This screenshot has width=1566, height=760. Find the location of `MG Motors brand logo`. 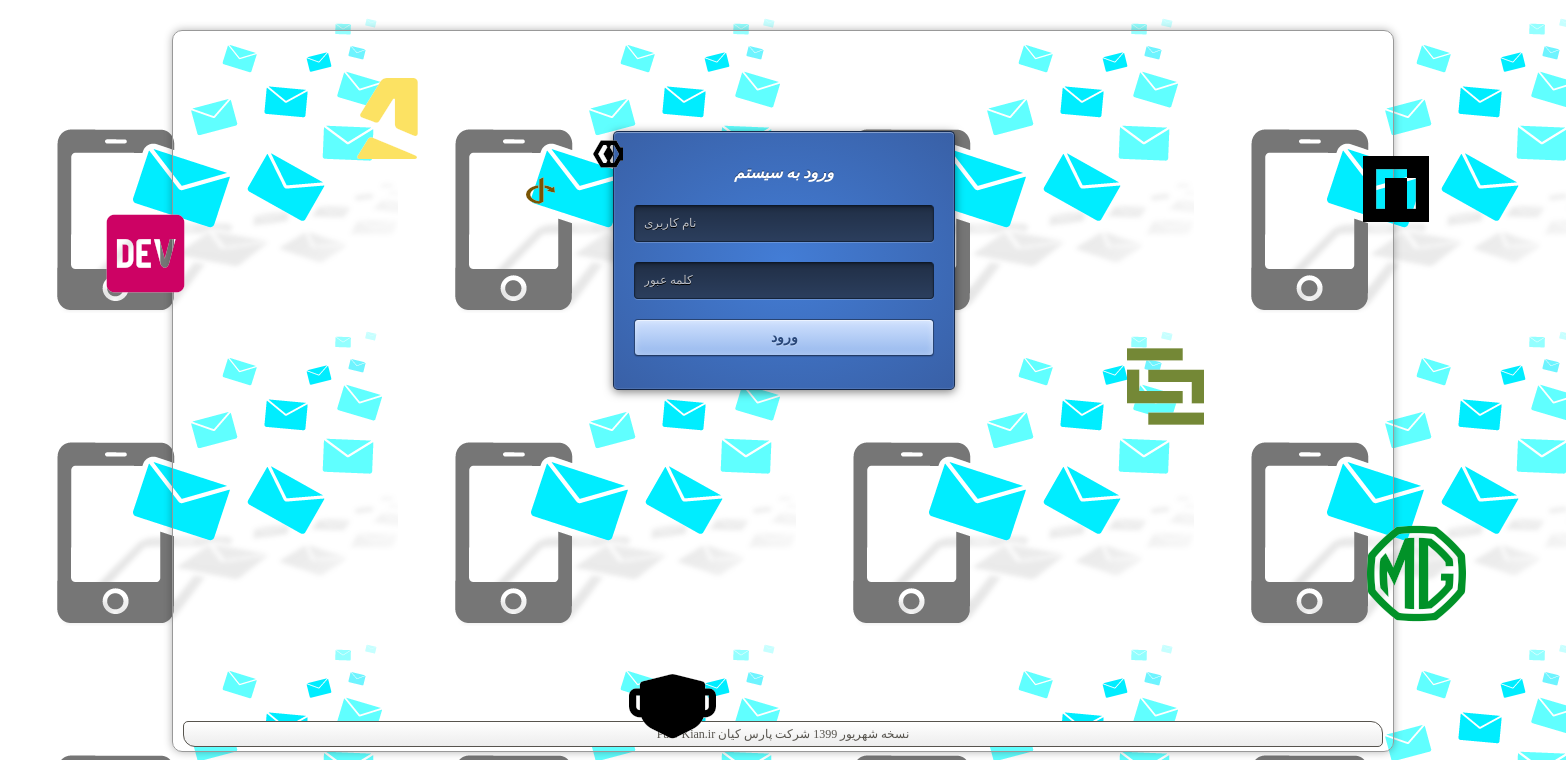

MG Motors brand logo is located at coordinates (1416, 573).